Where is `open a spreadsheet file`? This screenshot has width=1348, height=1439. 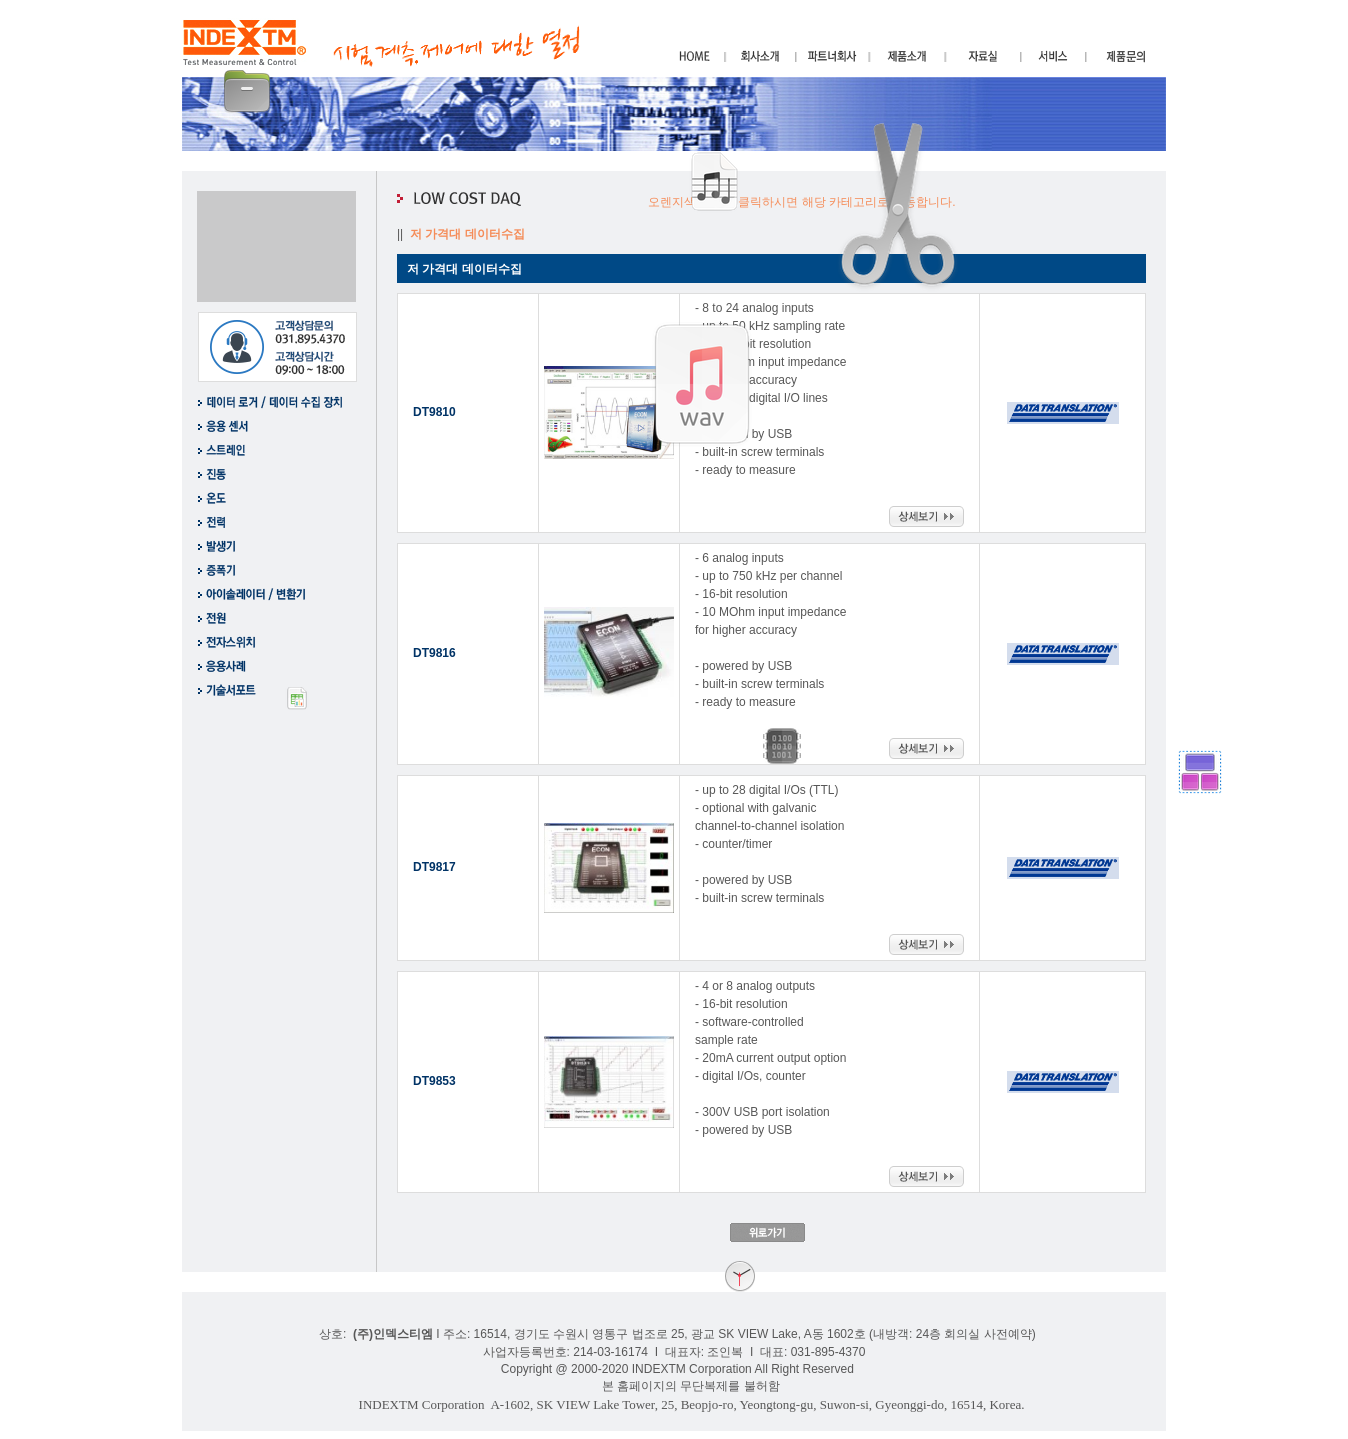
open a spreadsheet file is located at coordinates (297, 698).